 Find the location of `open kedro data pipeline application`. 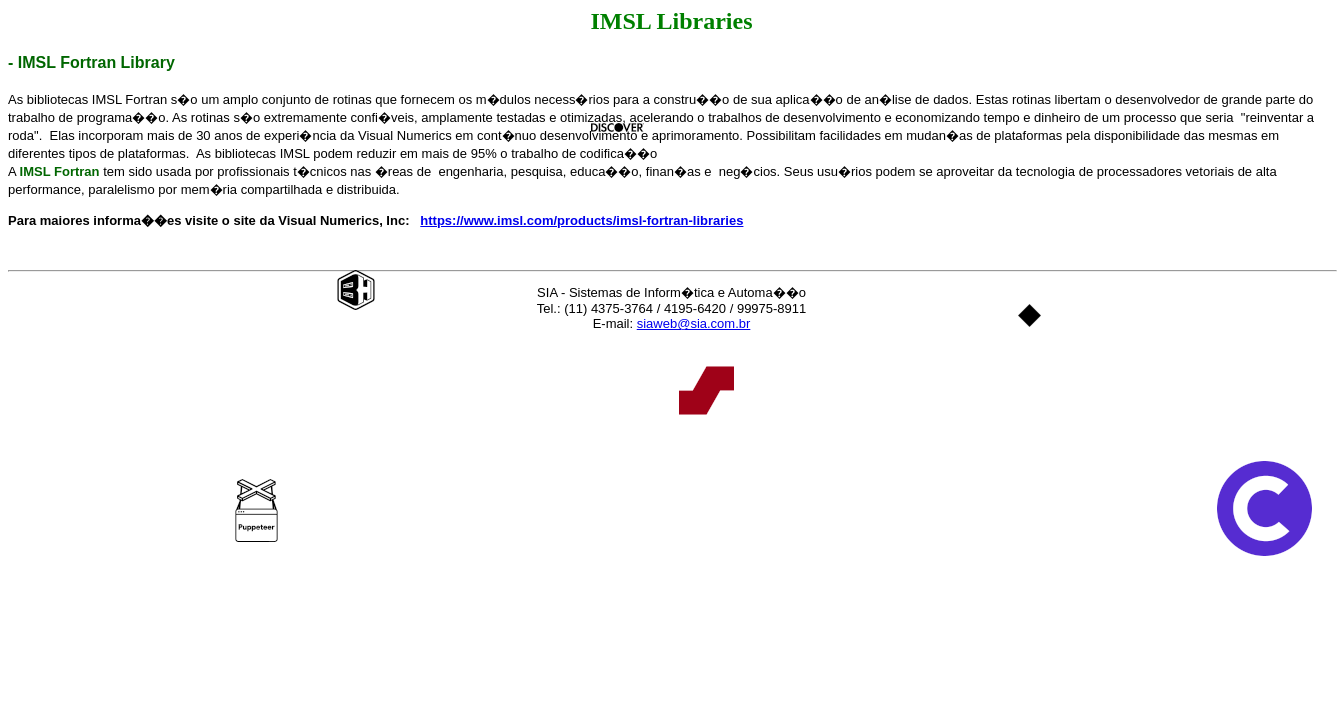

open kedro data pipeline application is located at coordinates (1029, 315).